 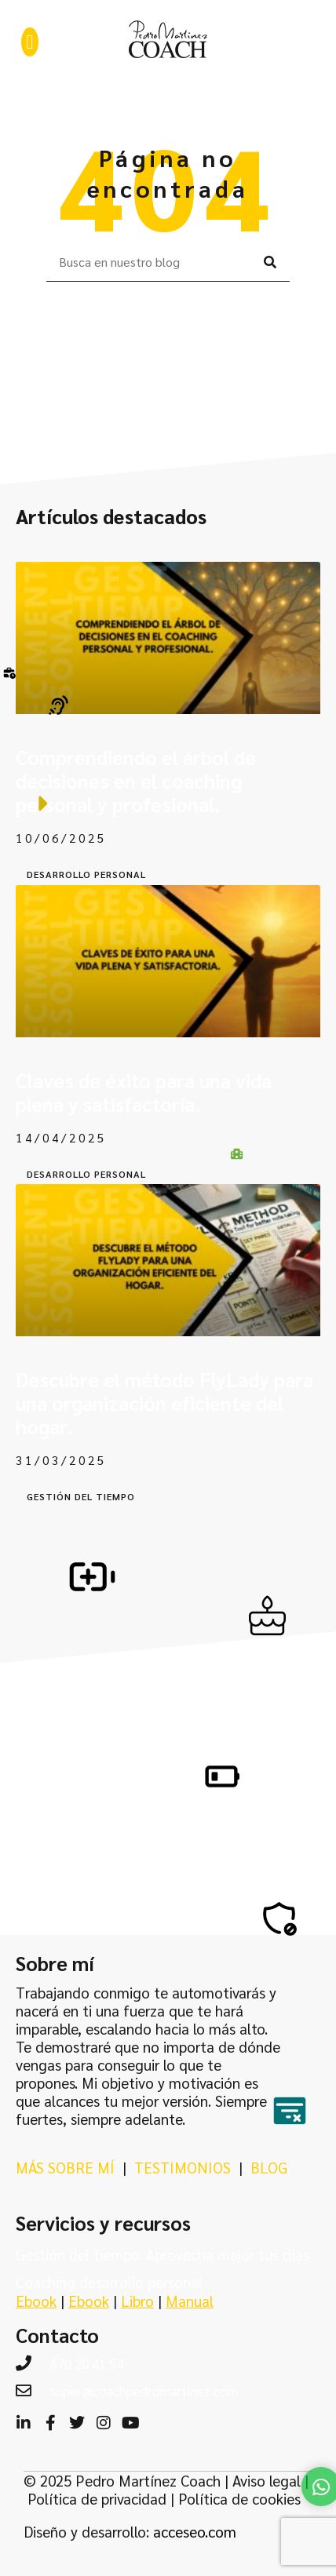 What do you see at coordinates (58, 705) in the screenshot?
I see `enable accessibility audio features` at bounding box center [58, 705].